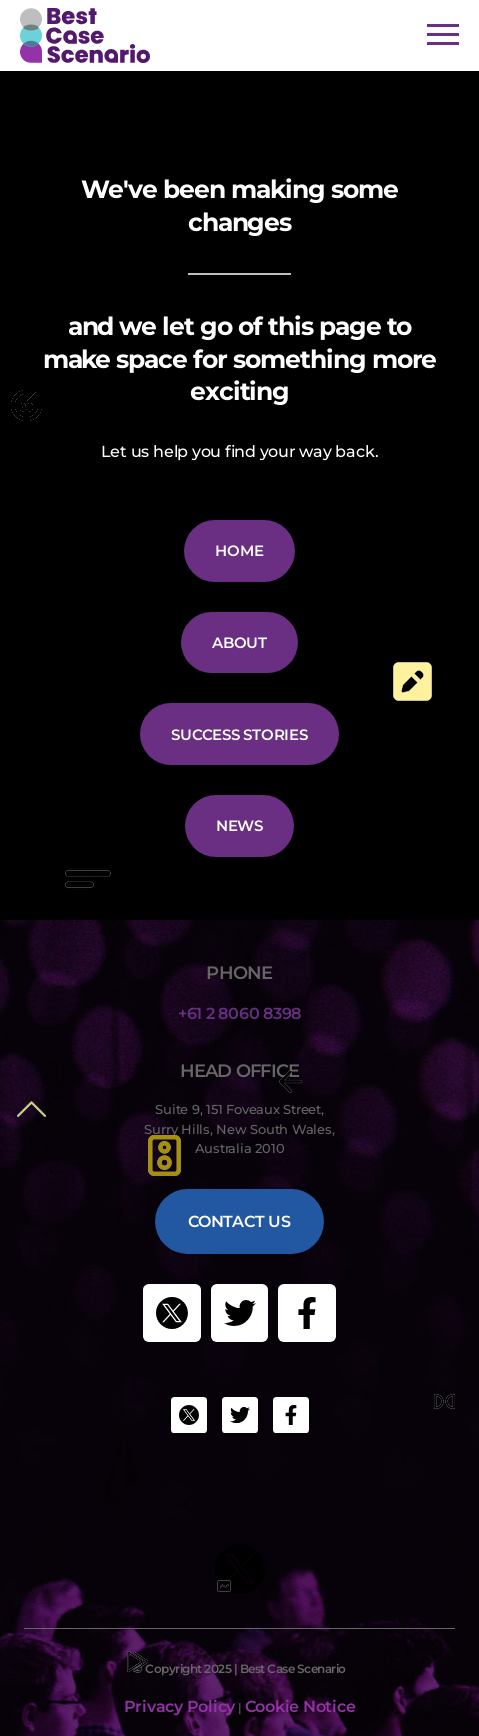  Describe the element at coordinates (88, 879) in the screenshot. I see `indicates a short text input field` at that location.